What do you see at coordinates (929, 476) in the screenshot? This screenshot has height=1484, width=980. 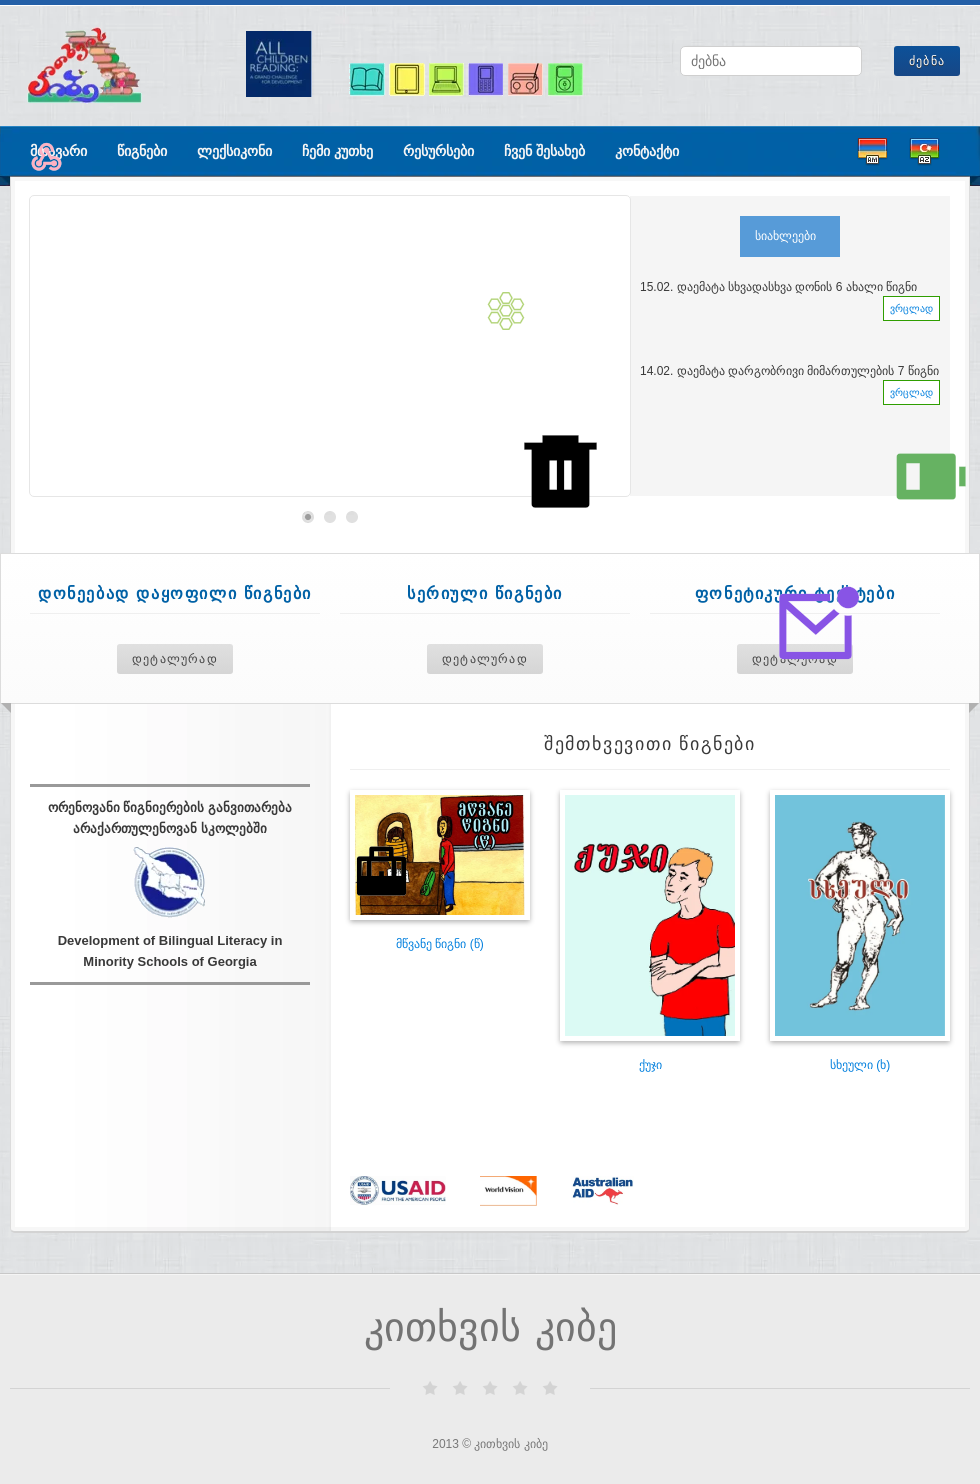 I see `indicates low battery status` at bounding box center [929, 476].